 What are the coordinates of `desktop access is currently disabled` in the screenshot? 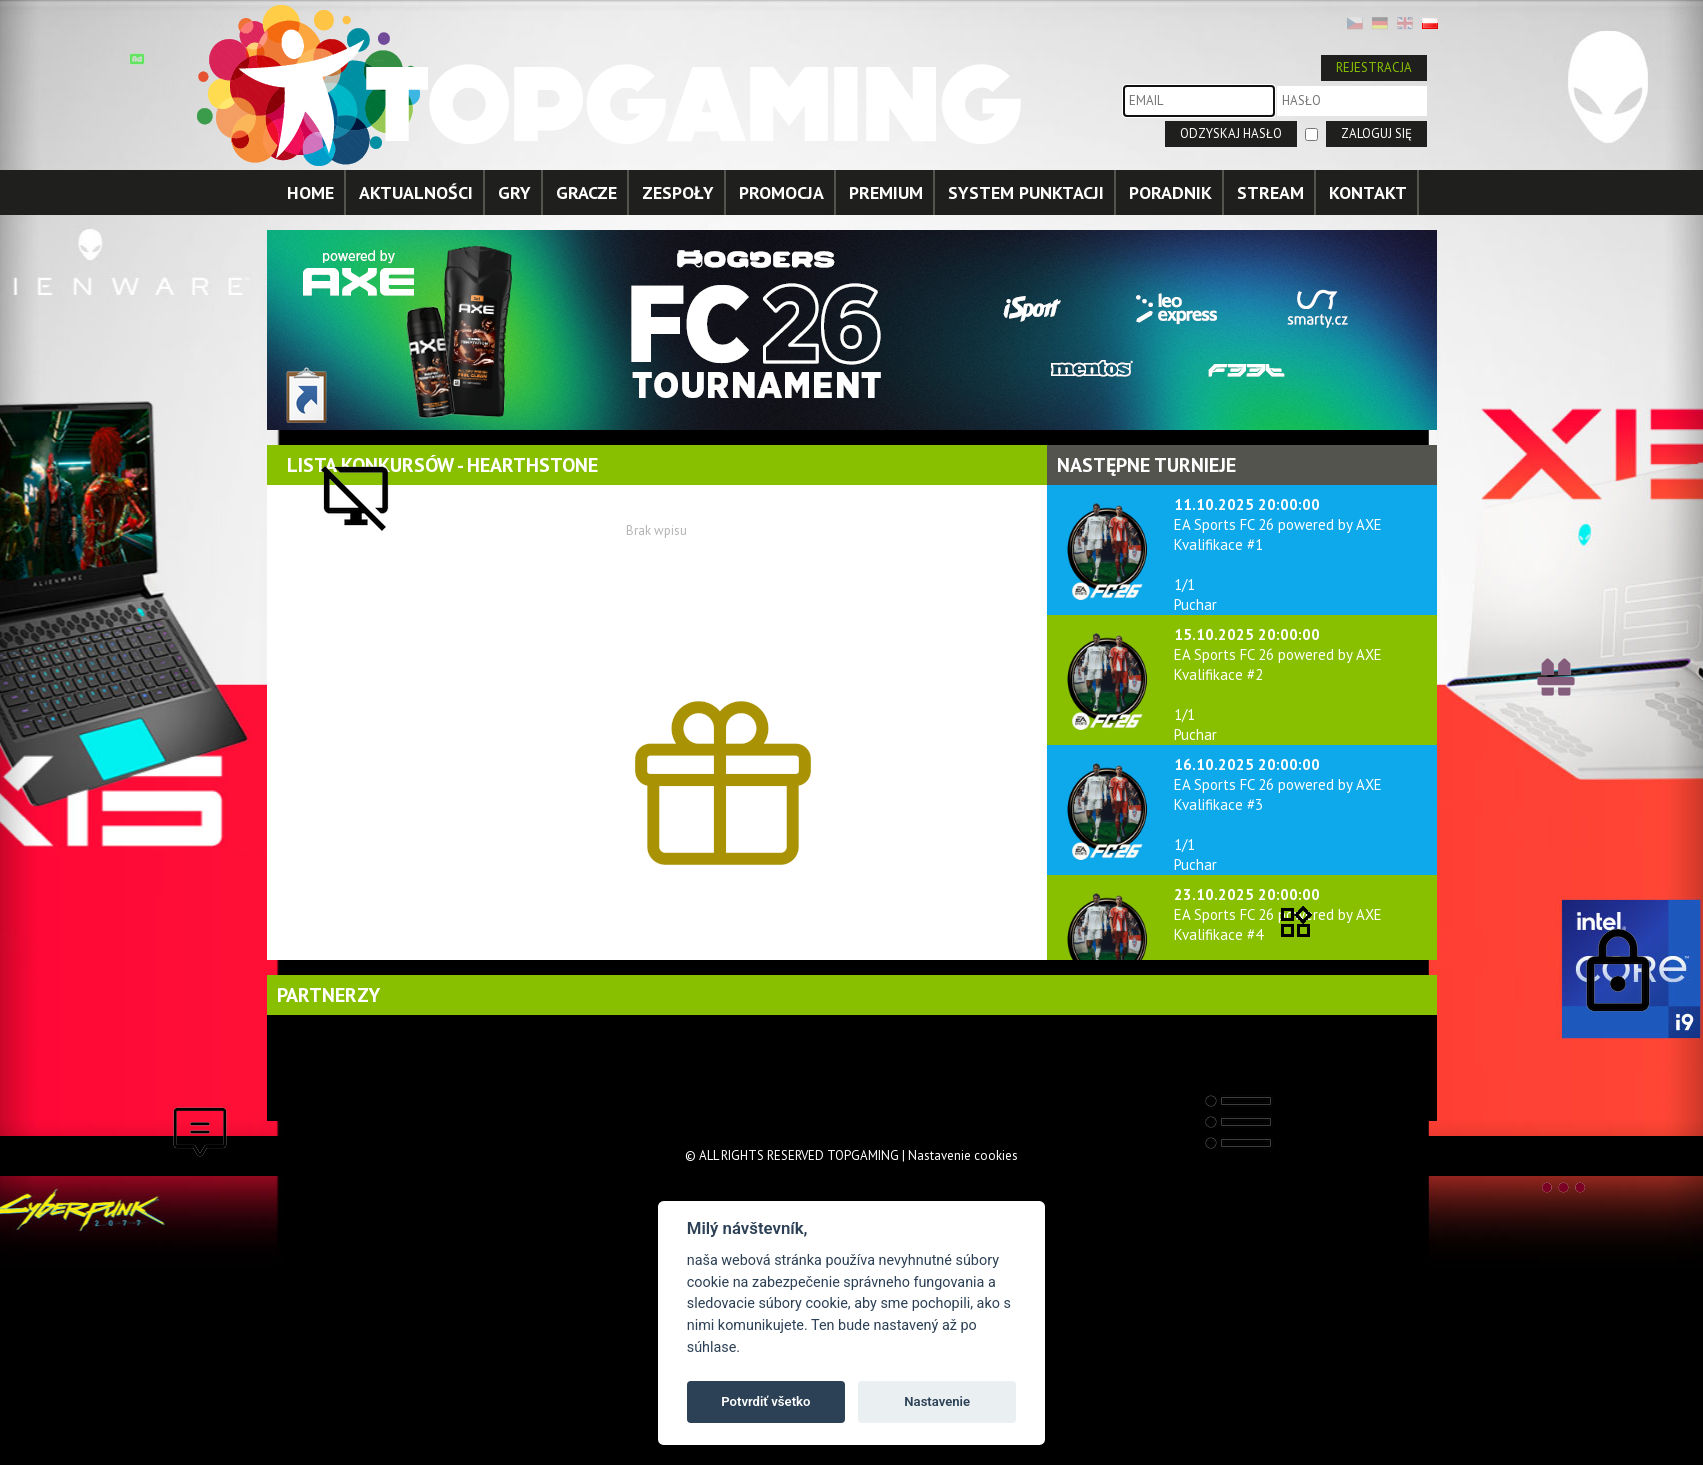 It's located at (356, 496).